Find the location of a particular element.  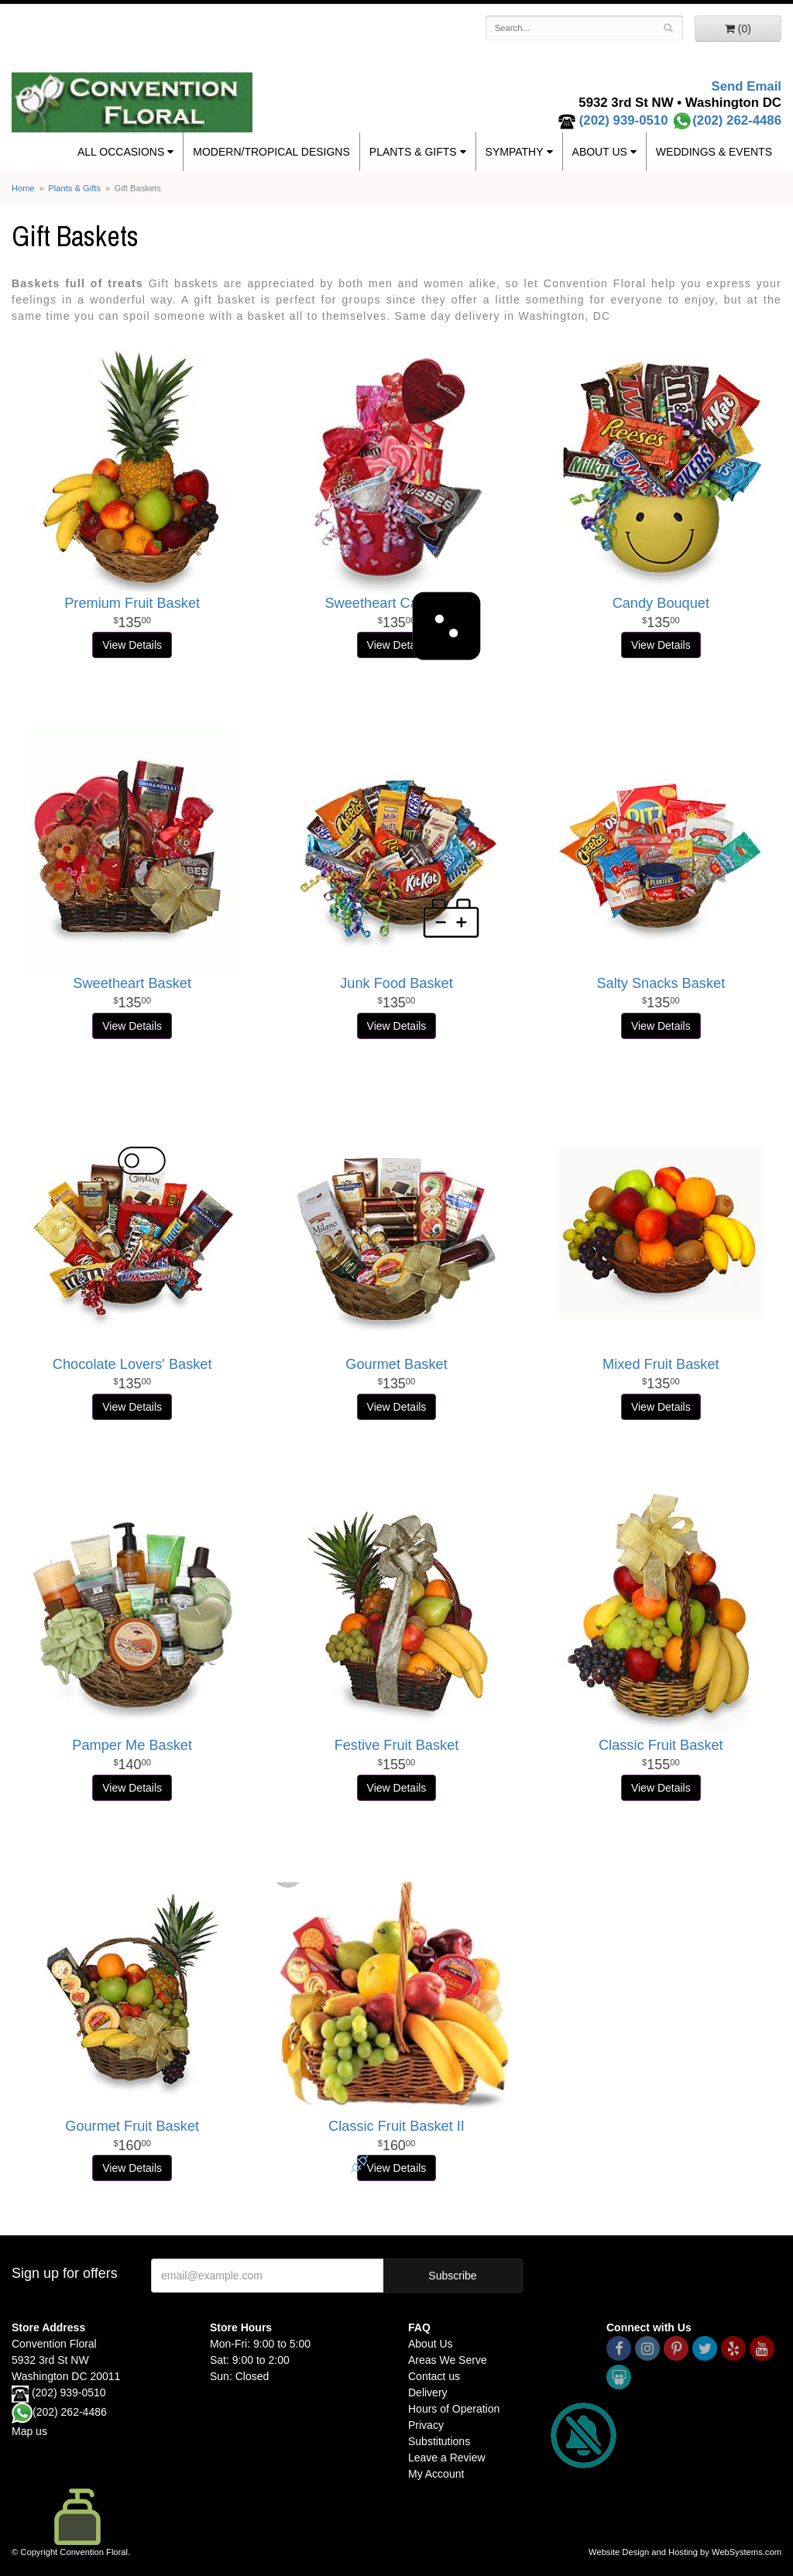

roll dice or randomize selection is located at coordinates (446, 626).